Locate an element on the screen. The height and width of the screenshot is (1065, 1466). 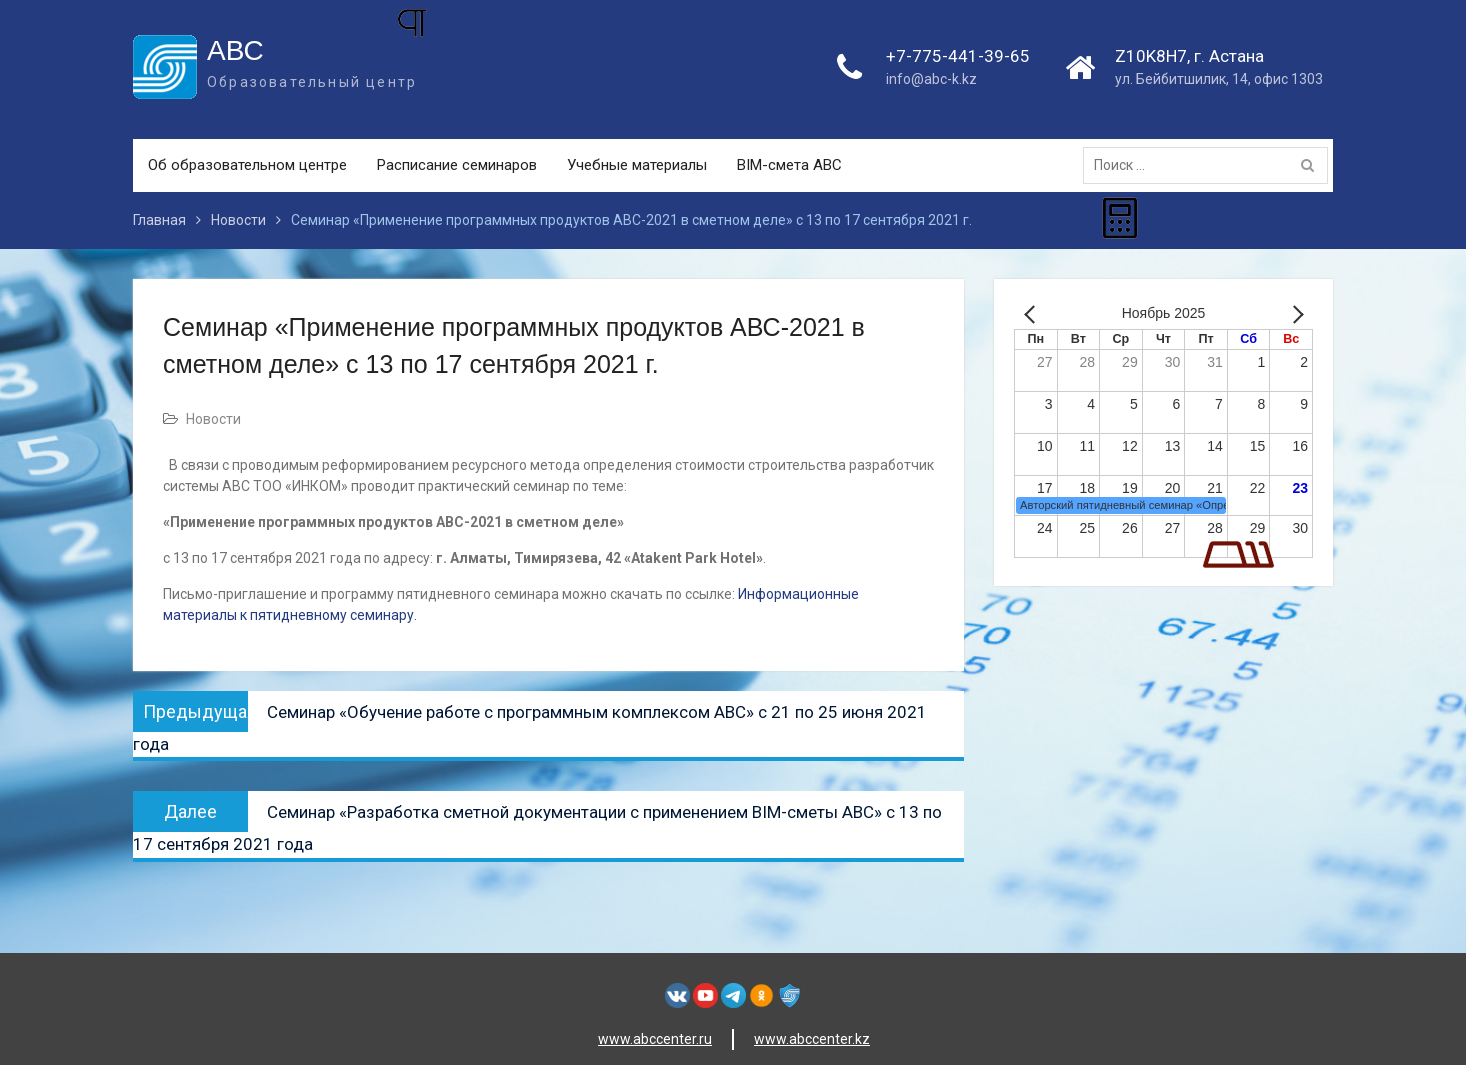
open the calculator app is located at coordinates (1120, 218).